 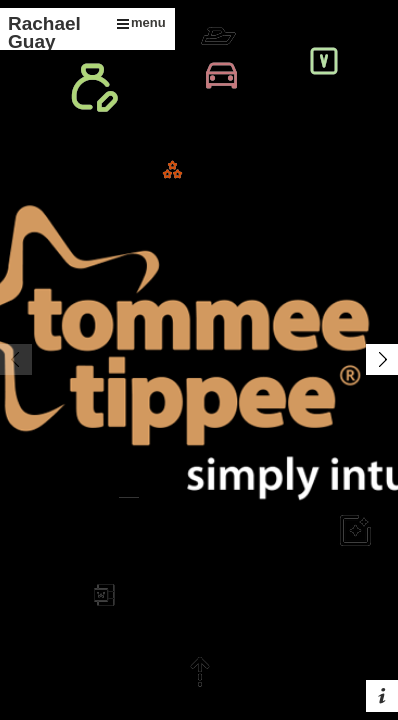 What do you see at coordinates (200, 672) in the screenshot?
I see `upload in progress` at bounding box center [200, 672].